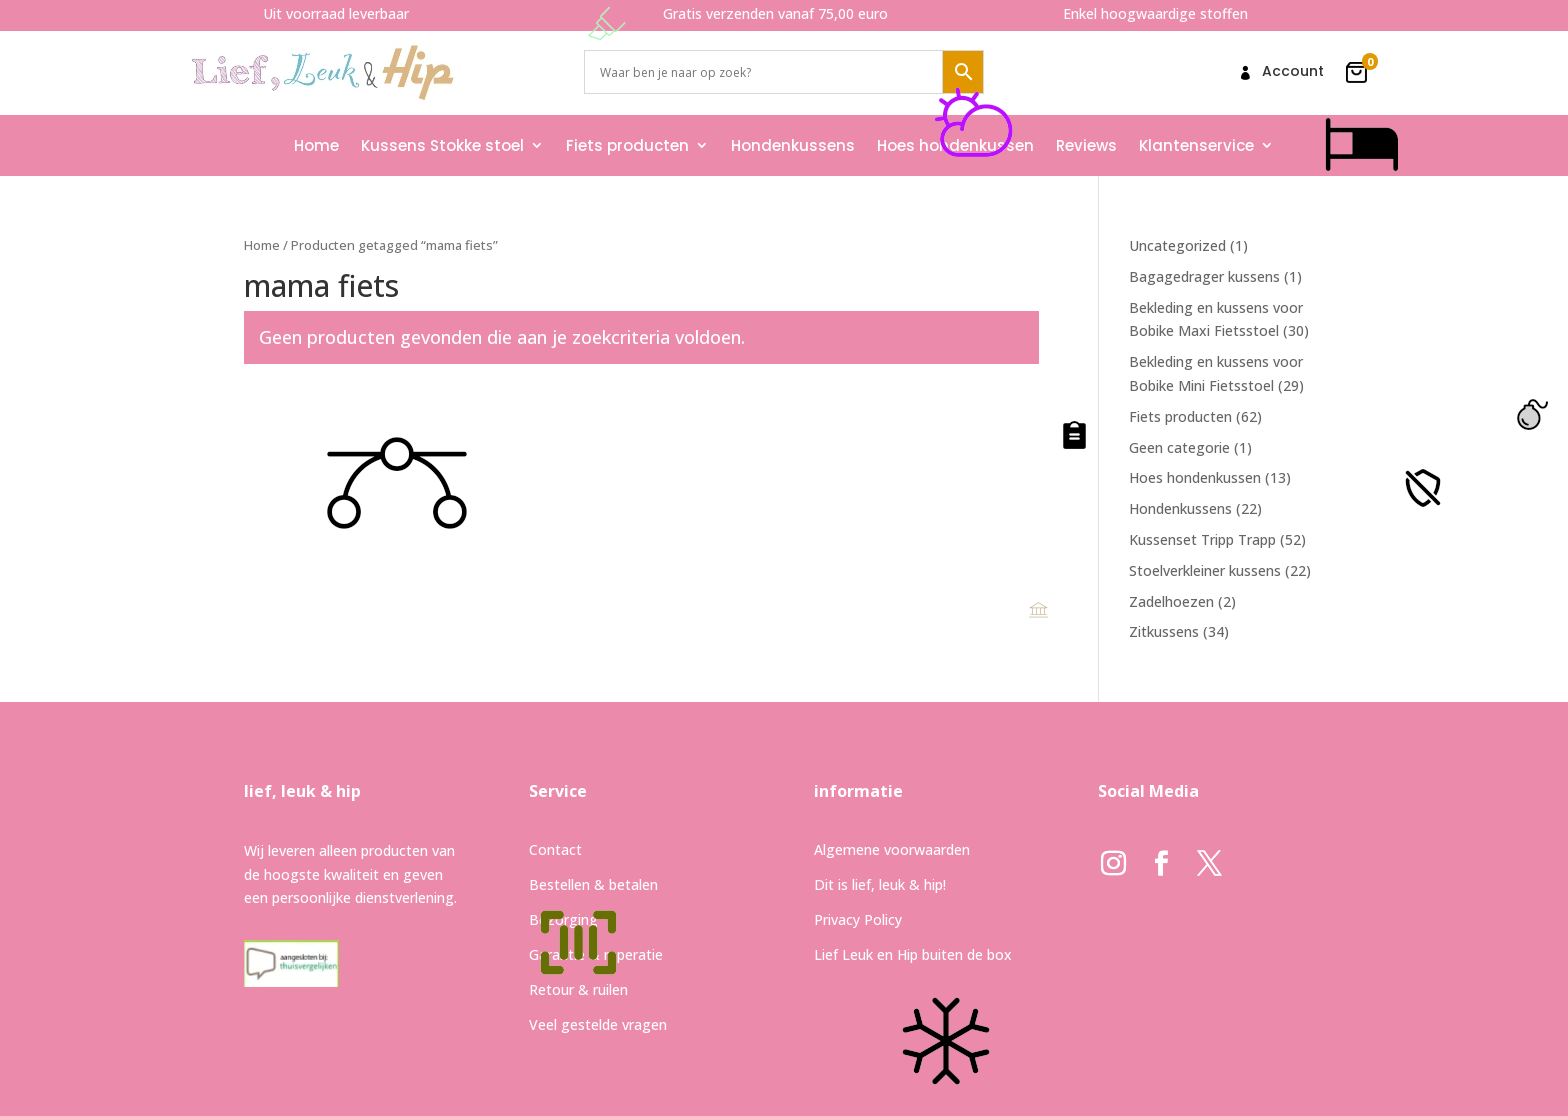 The image size is (1568, 1116). Describe the element at coordinates (578, 942) in the screenshot. I see `scan a barcode` at that location.